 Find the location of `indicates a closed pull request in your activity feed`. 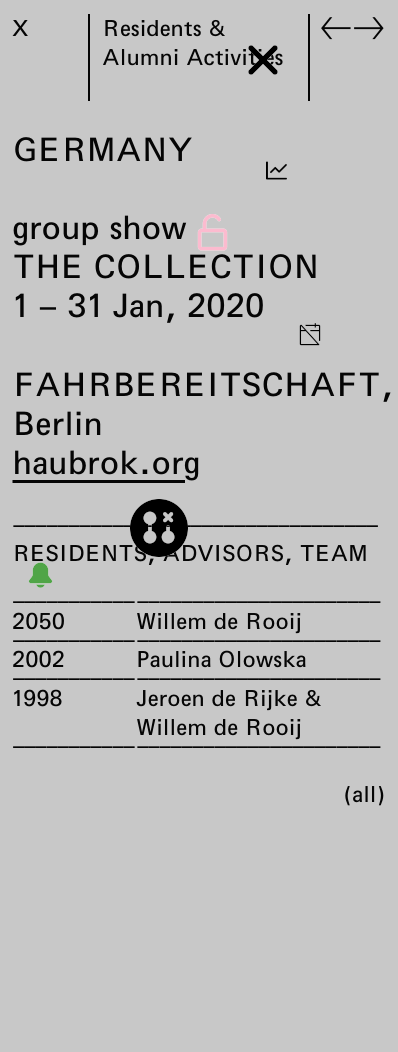

indicates a closed pull request in your activity feed is located at coordinates (159, 528).